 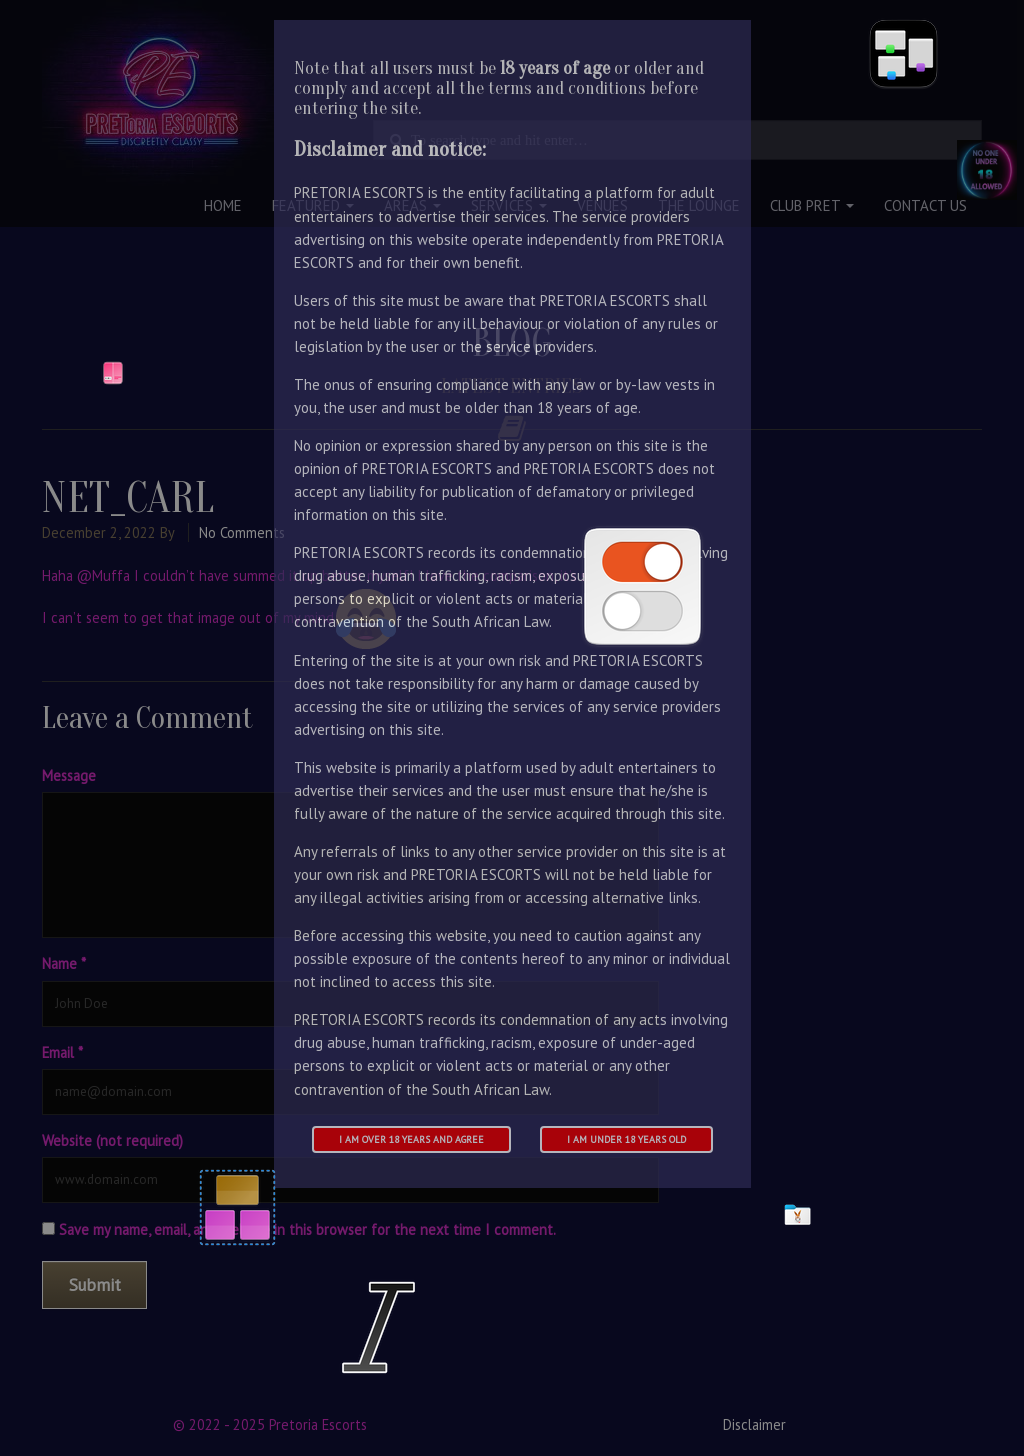 What do you see at coordinates (642, 586) in the screenshot?
I see `open gnome tweaks settings` at bounding box center [642, 586].